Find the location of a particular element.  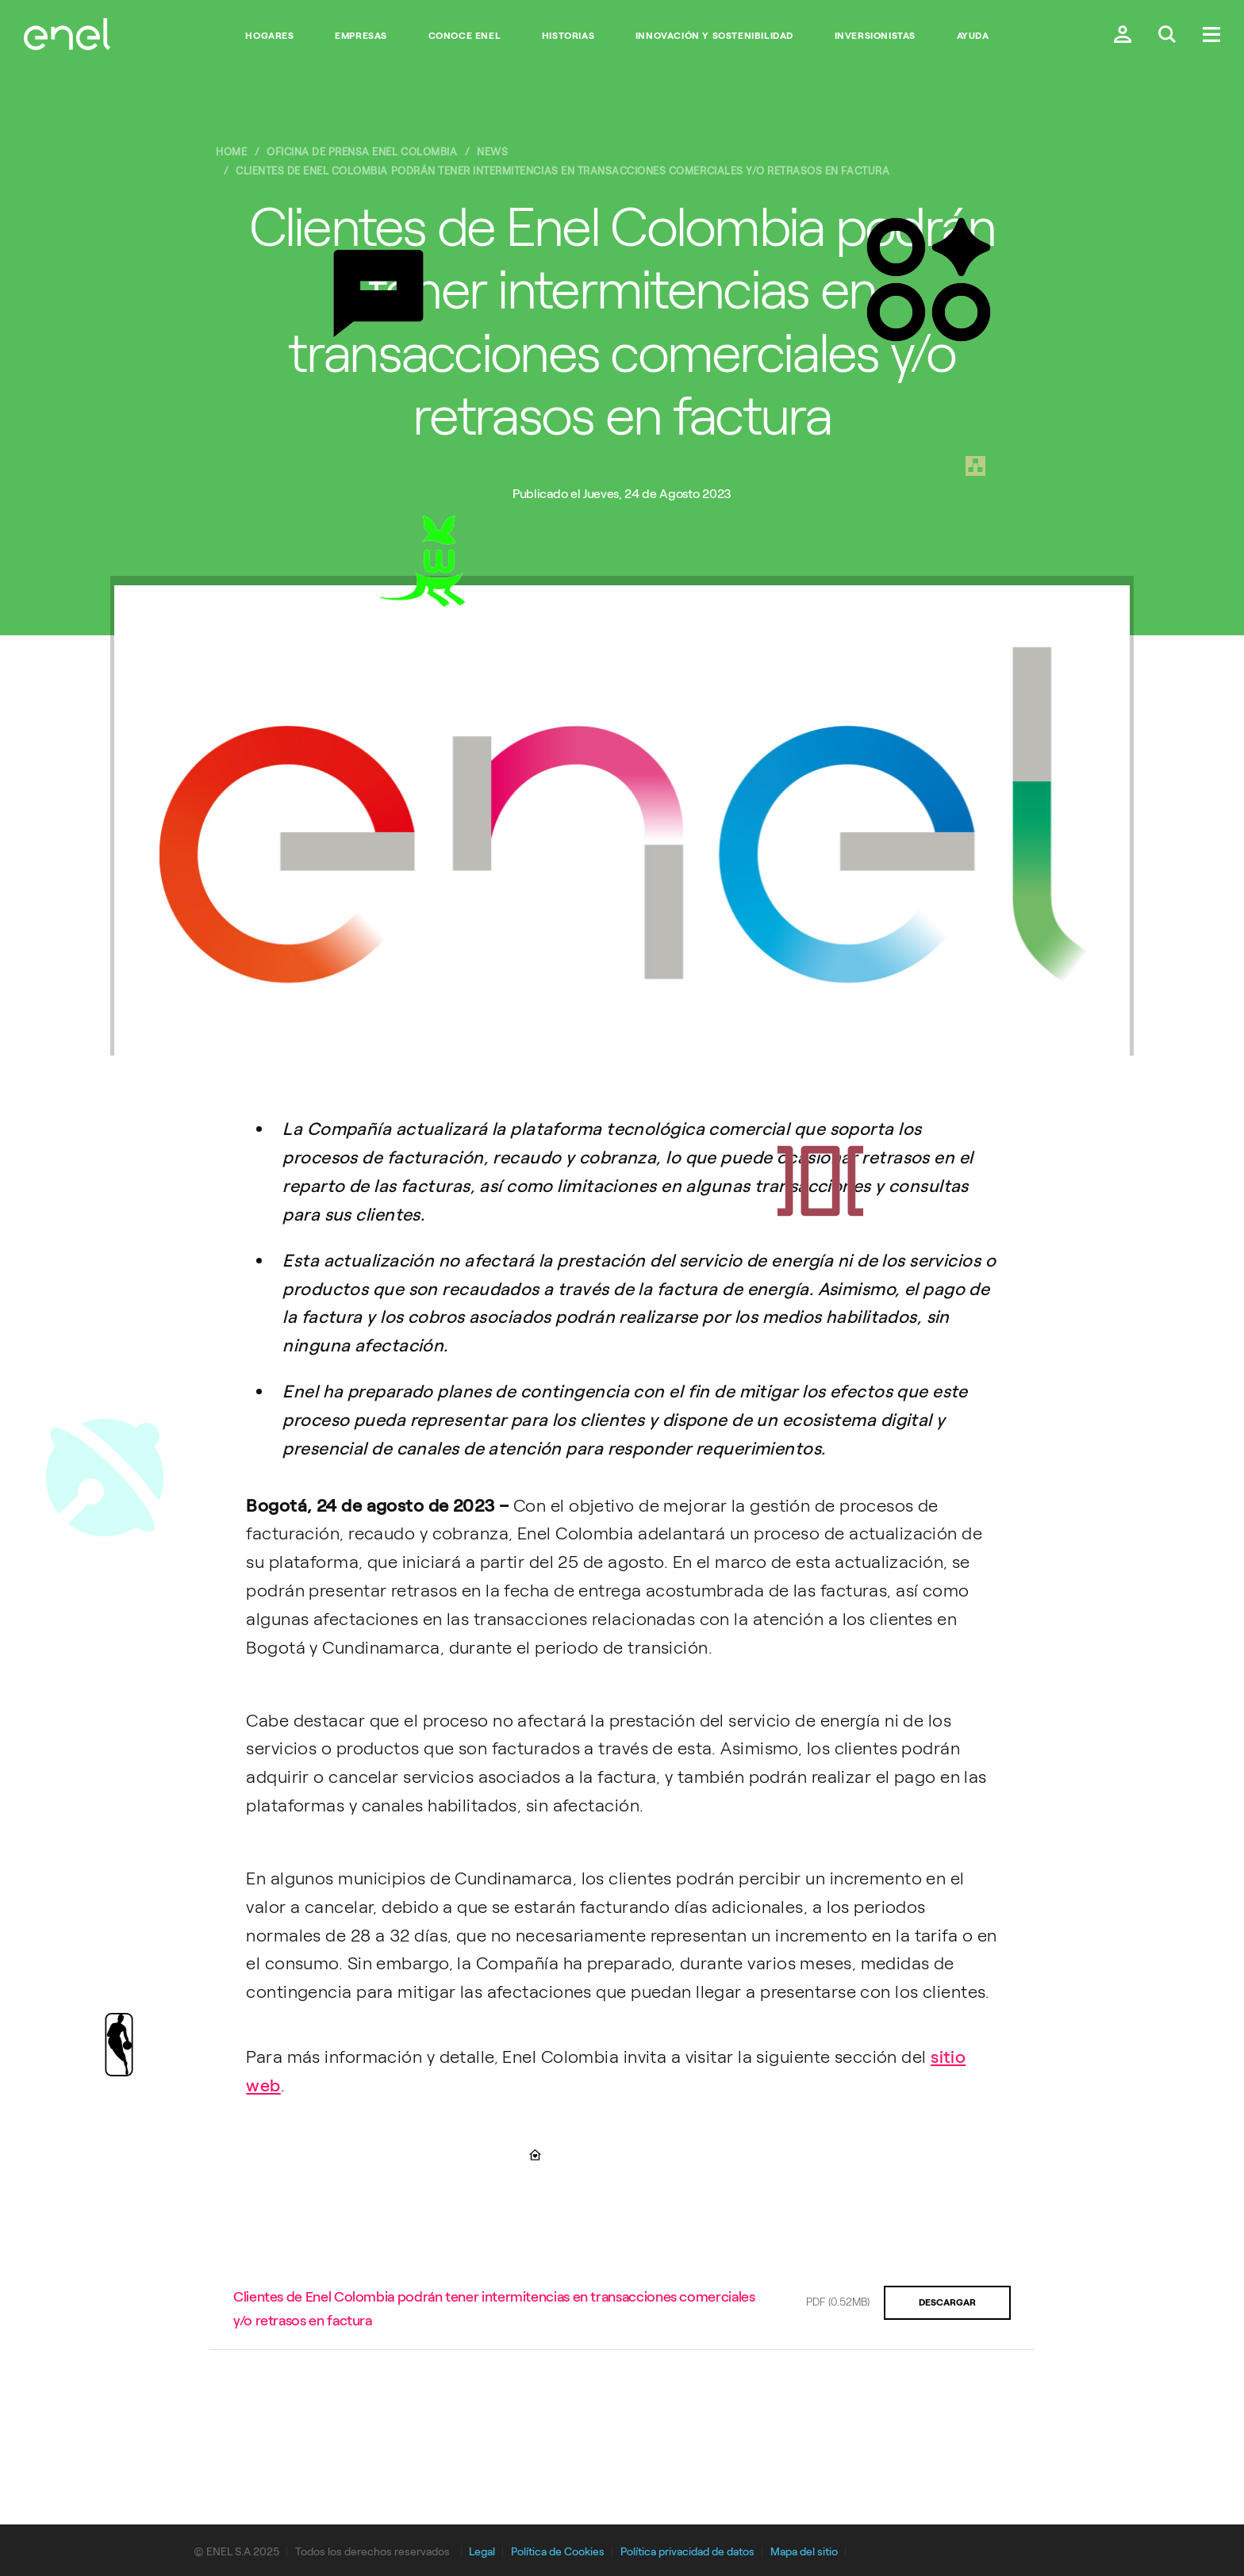

navigate to your favorite or loved home is located at coordinates (535, 2155).